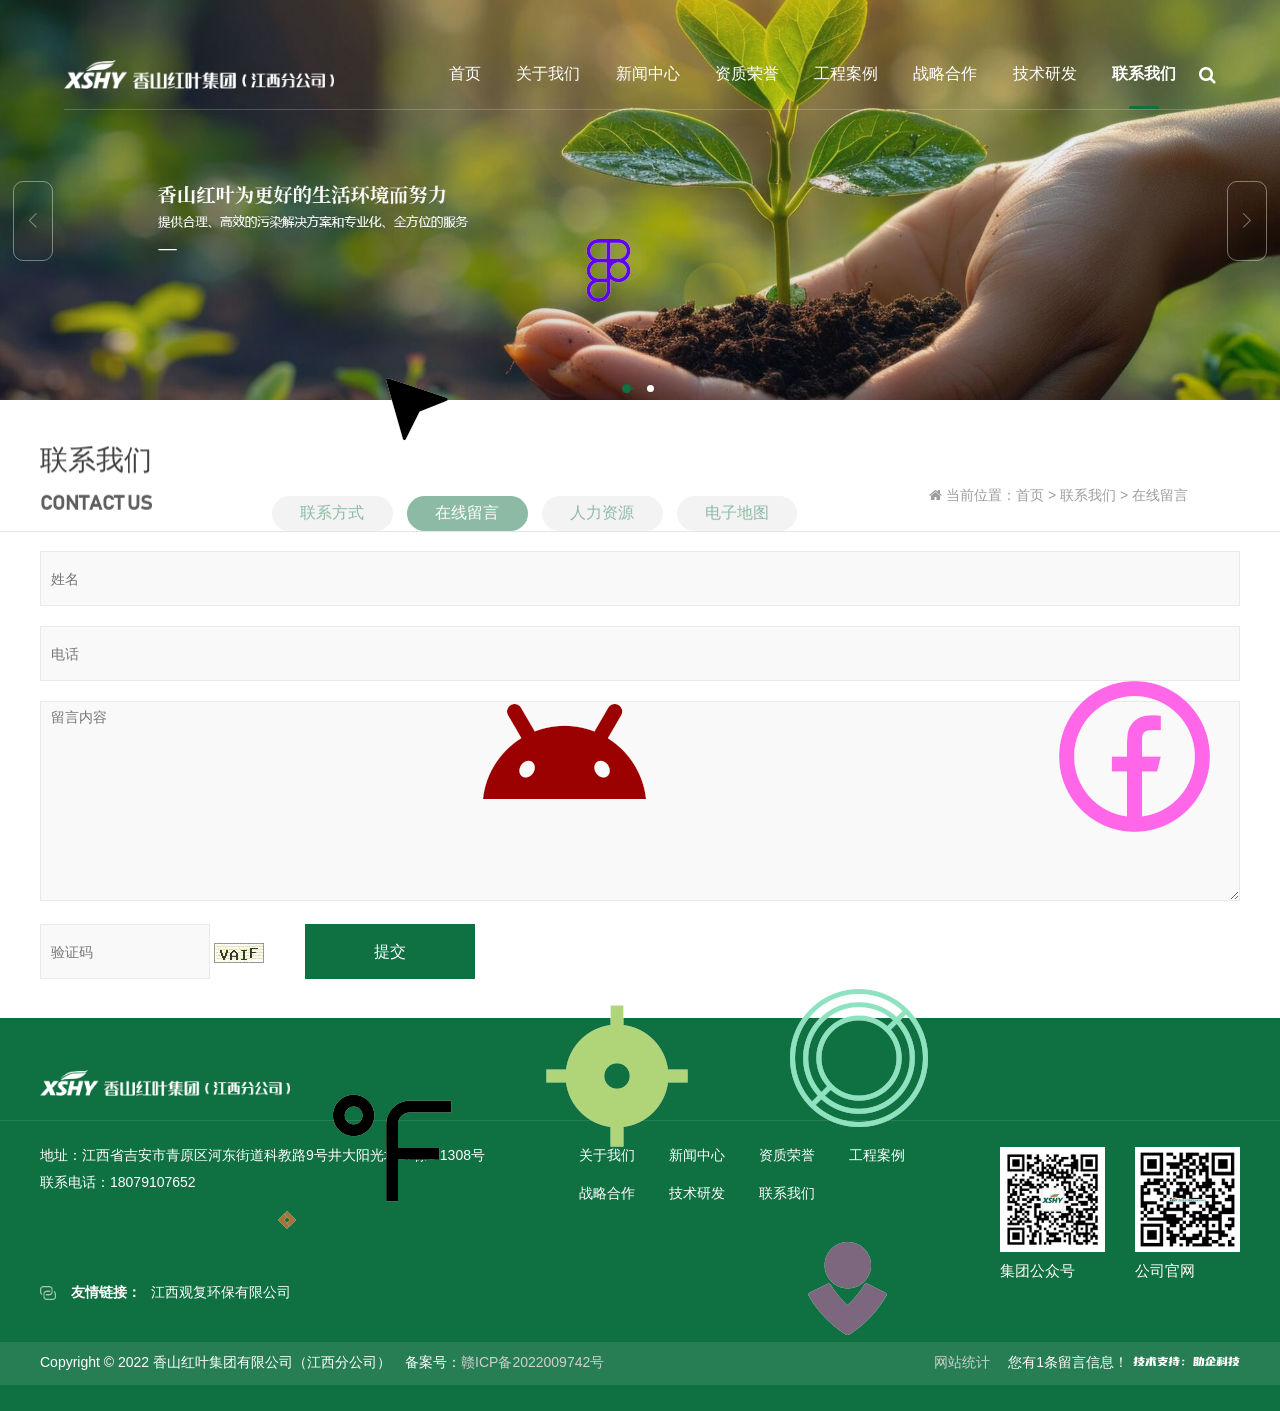 Image resolution: width=1280 pixels, height=1411 pixels. I want to click on opsgenie incident management platform logo, so click(847, 1288).